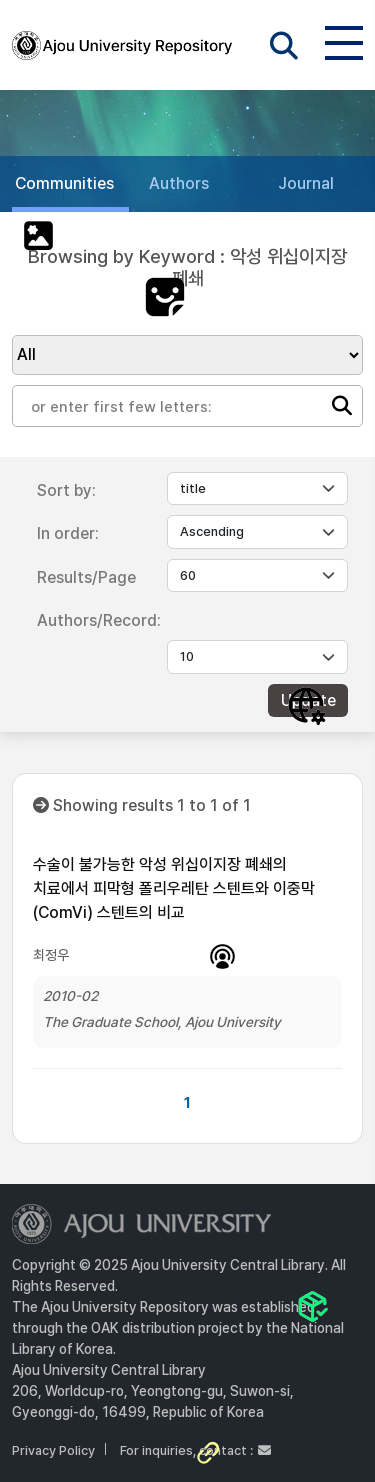 The height and width of the screenshot is (1482, 375). Describe the element at coordinates (165, 297) in the screenshot. I see `open sticker picker` at that location.